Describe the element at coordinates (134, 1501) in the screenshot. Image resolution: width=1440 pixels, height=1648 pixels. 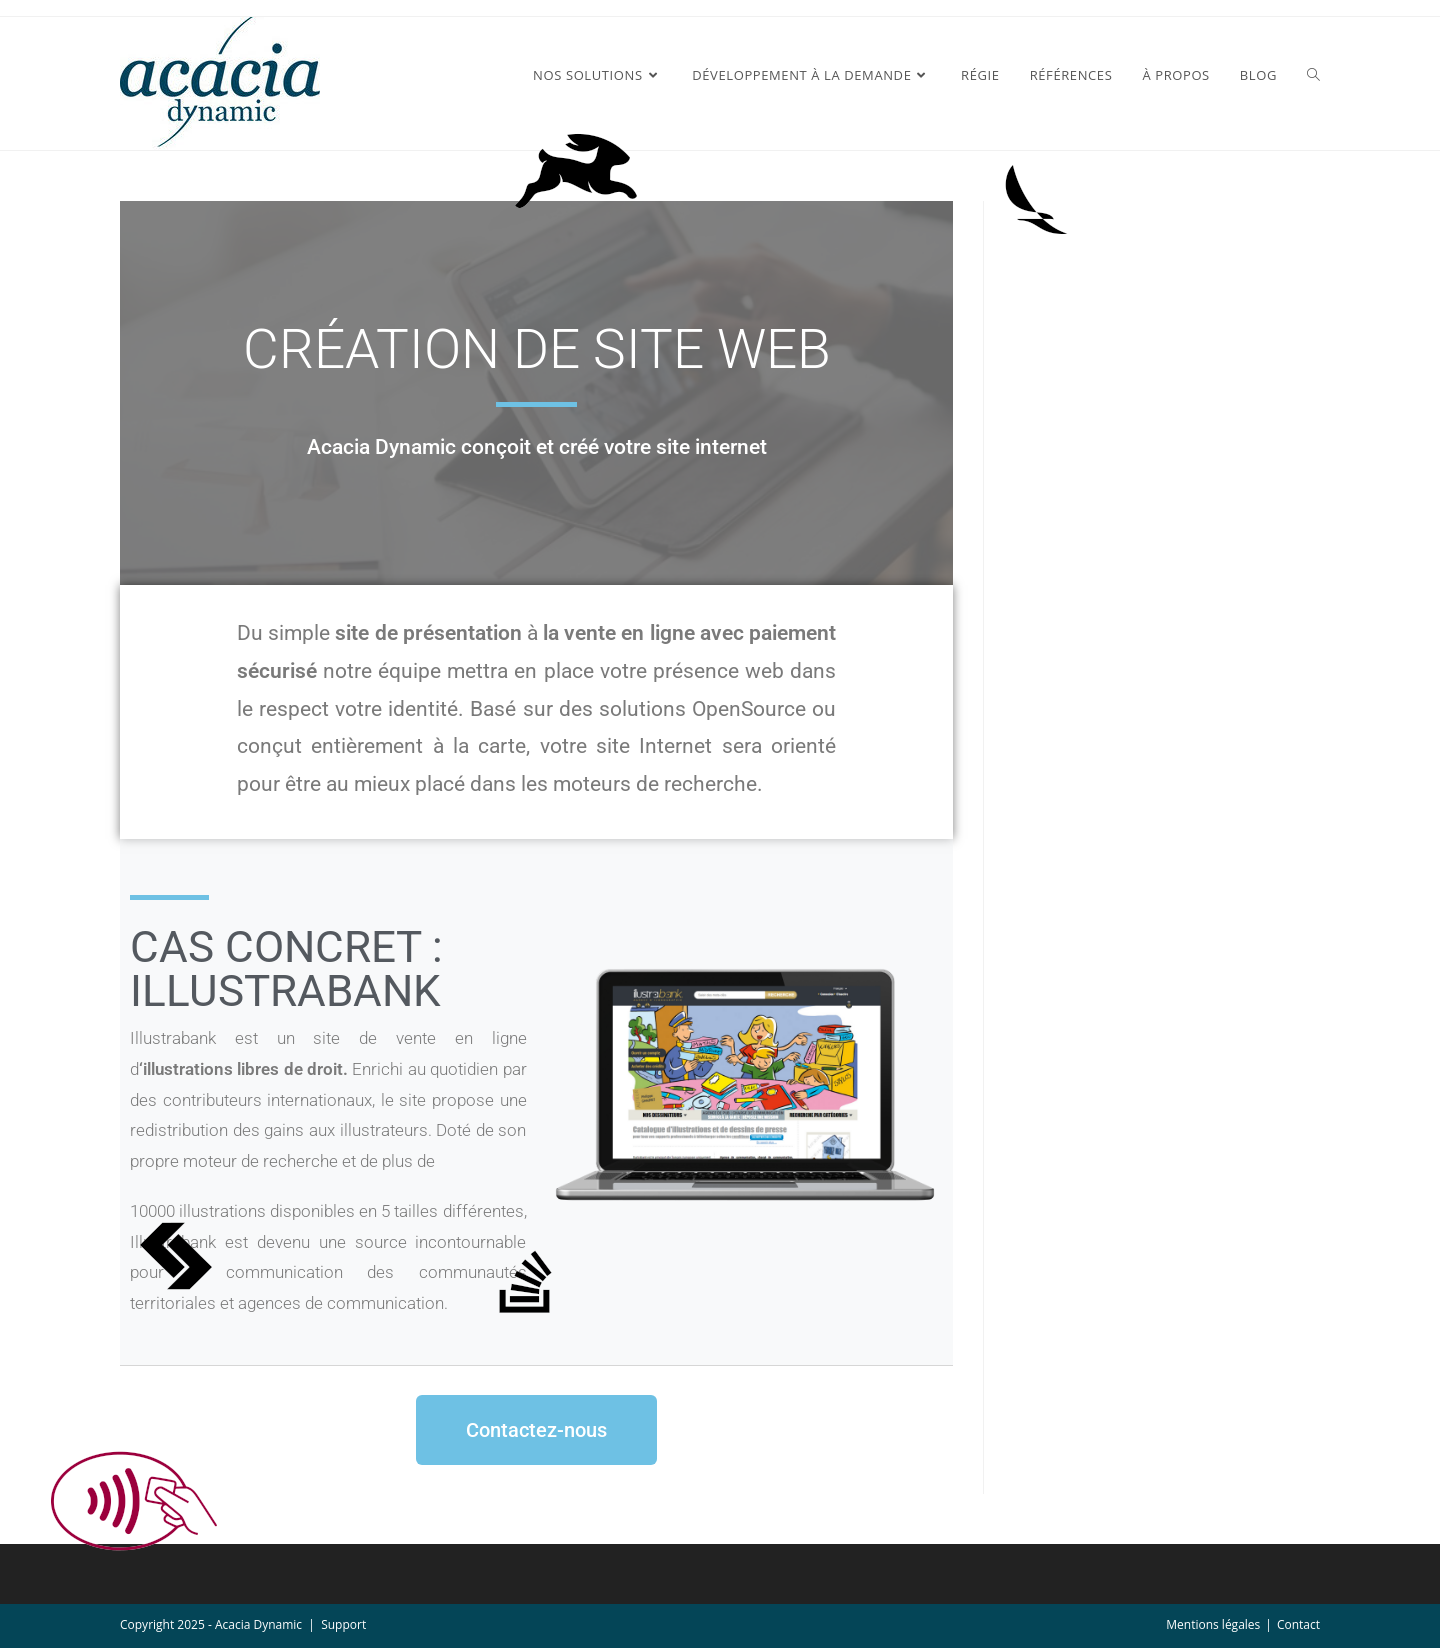
I see `indicates contactless payment is accepted` at that location.